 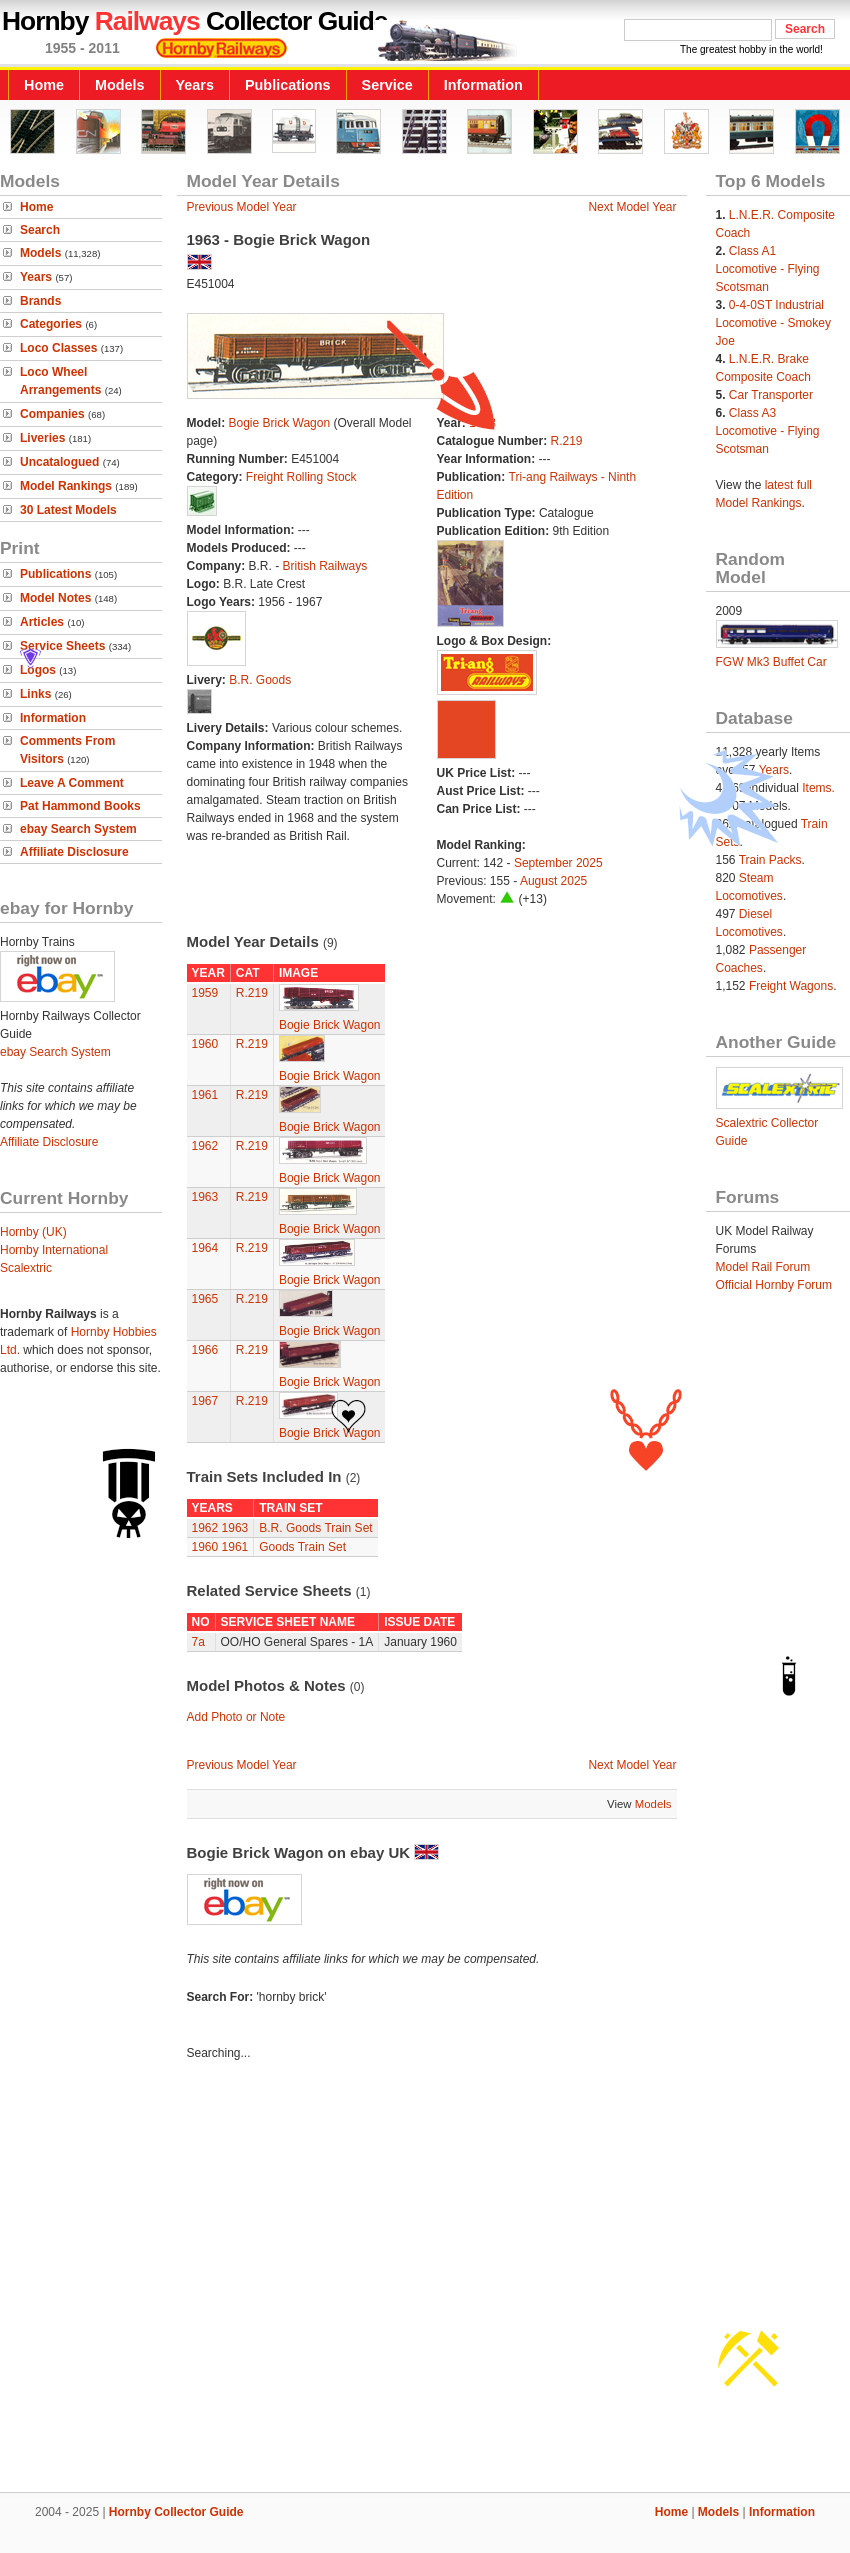 What do you see at coordinates (348, 1416) in the screenshot?
I see `indicates a loved or favorited item` at bounding box center [348, 1416].